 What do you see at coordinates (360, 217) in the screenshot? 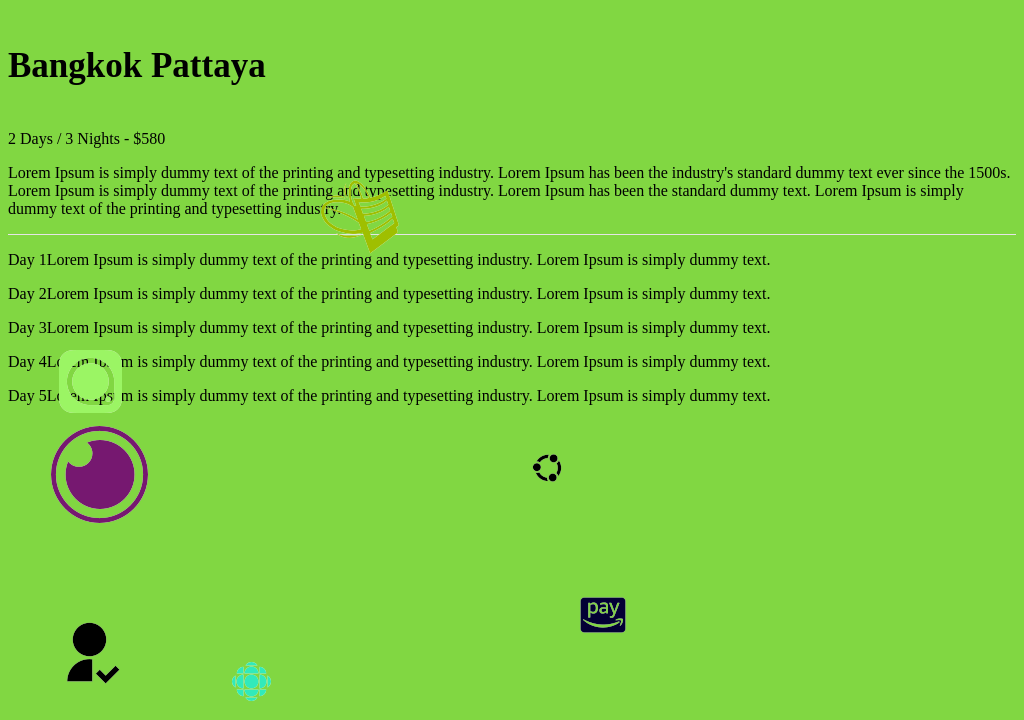
I see `taxbuzz company logo` at bounding box center [360, 217].